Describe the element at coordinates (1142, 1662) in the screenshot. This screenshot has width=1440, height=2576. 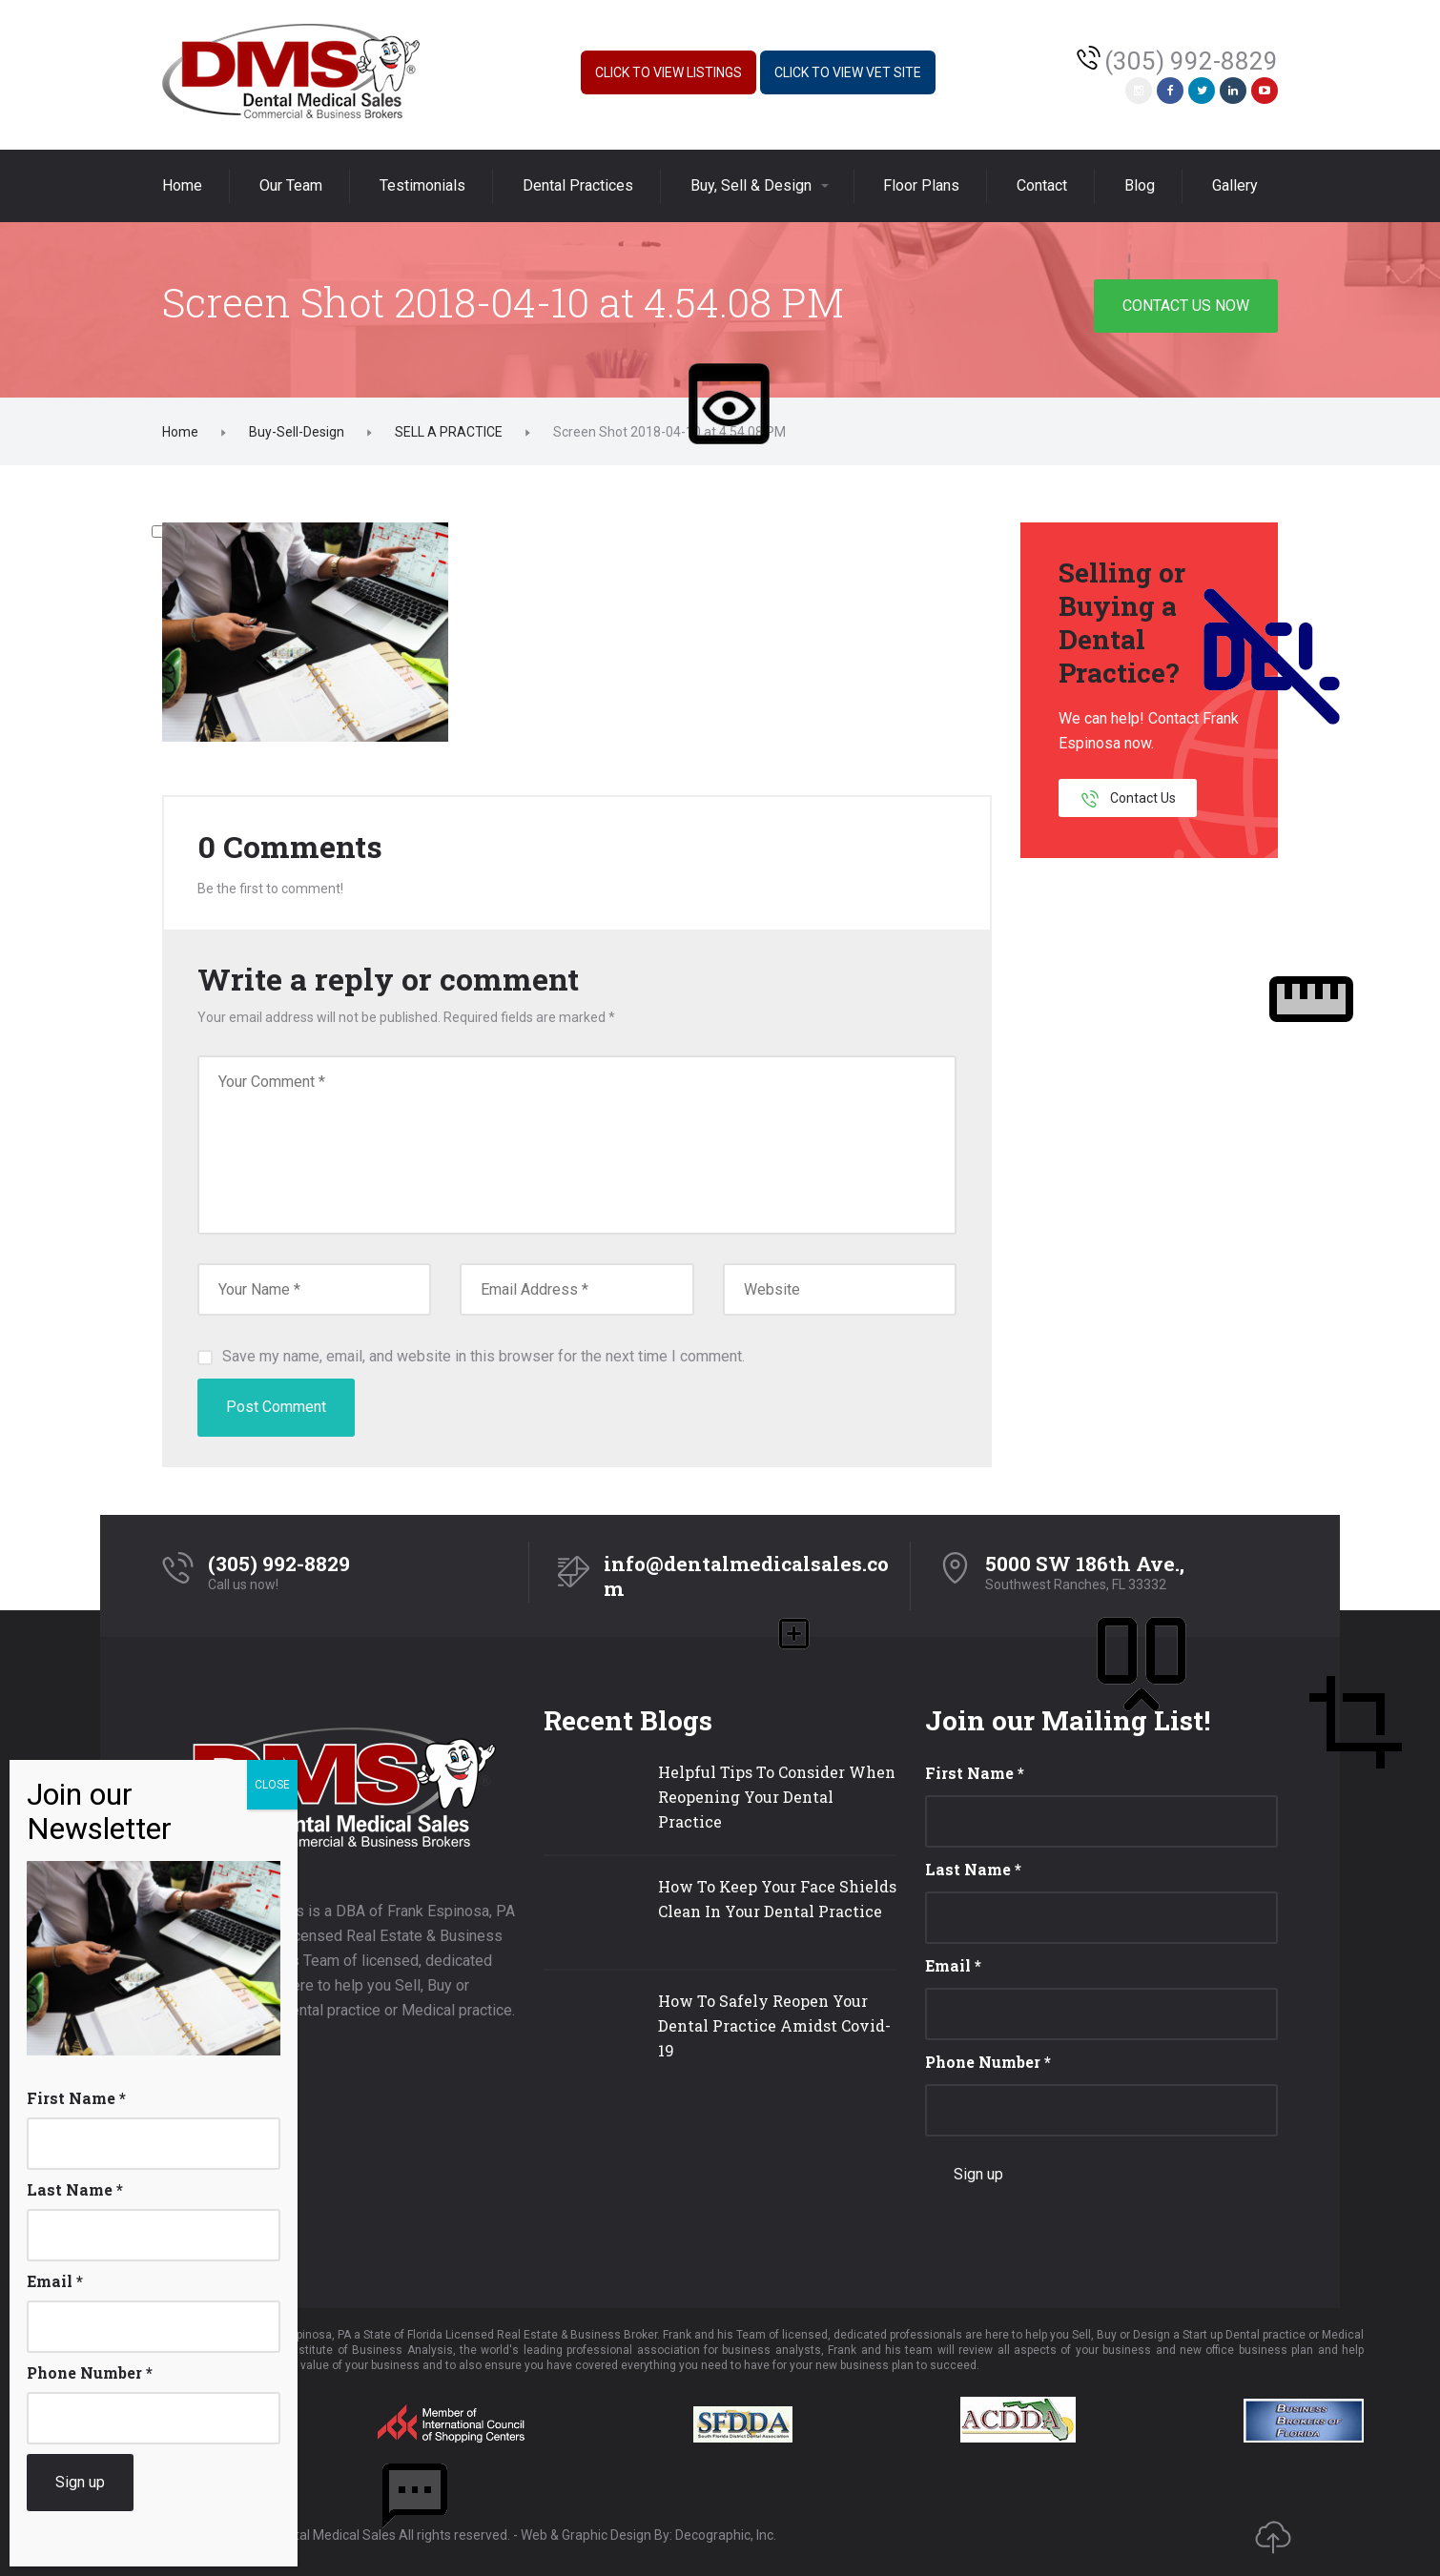
I see `align items to bottom edge` at that location.